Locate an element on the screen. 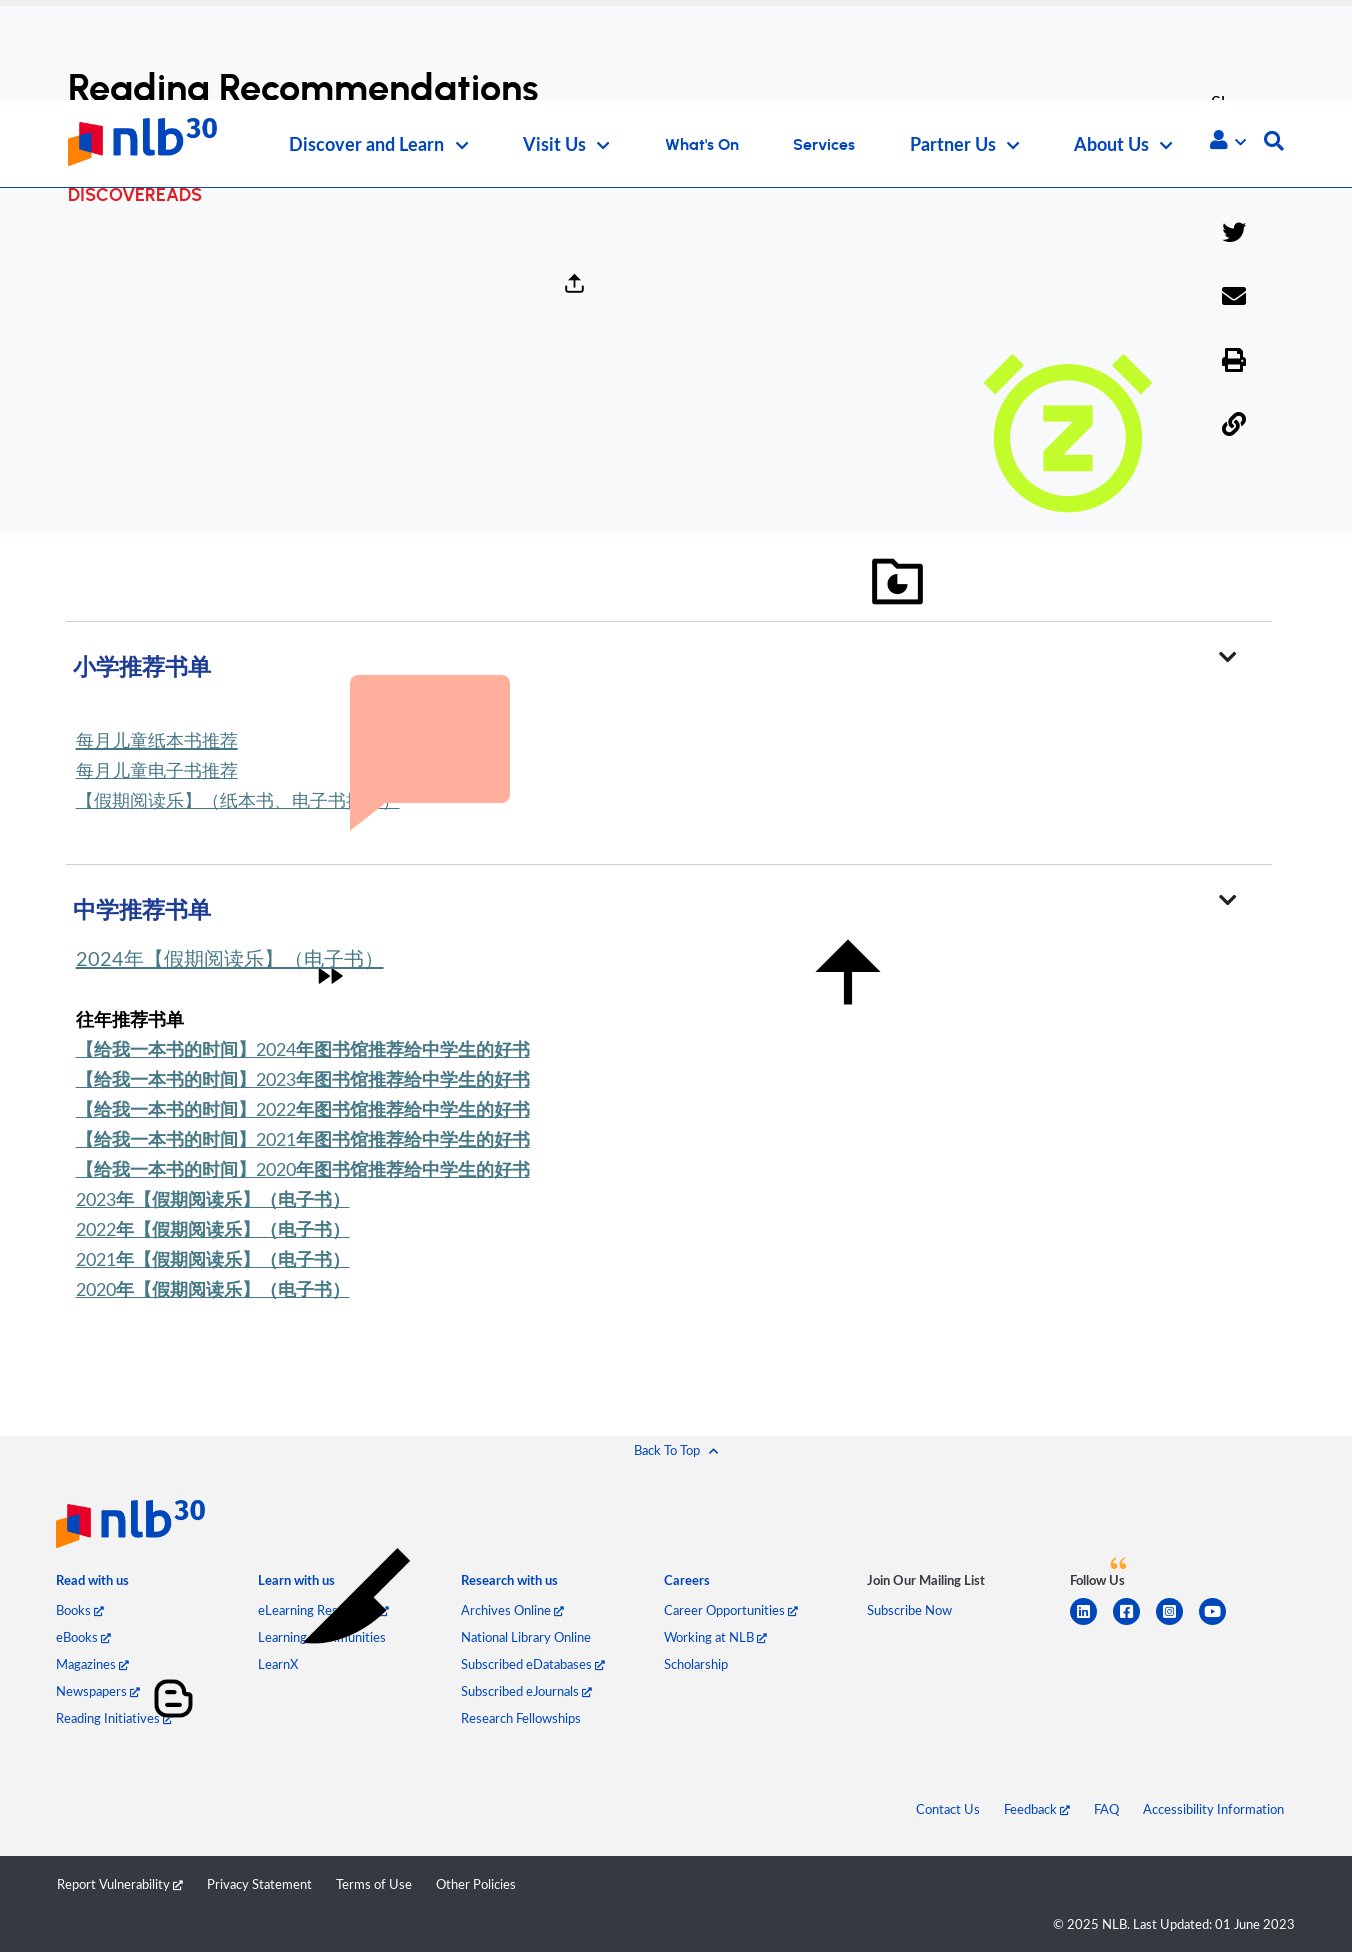 The image size is (1352, 1952). slice or cut selected object is located at coordinates (363, 1596).